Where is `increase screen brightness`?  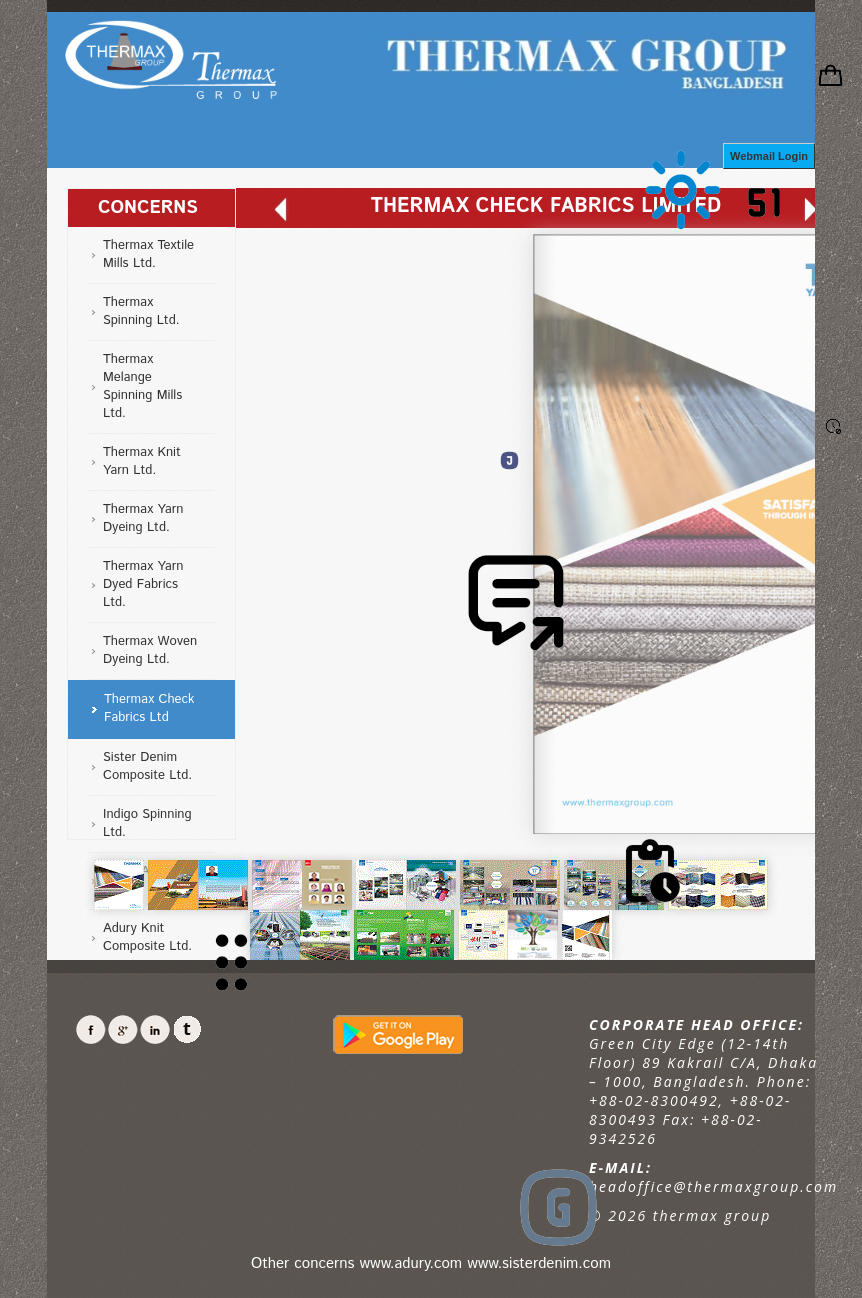 increase screen brightness is located at coordinates (681, 190).